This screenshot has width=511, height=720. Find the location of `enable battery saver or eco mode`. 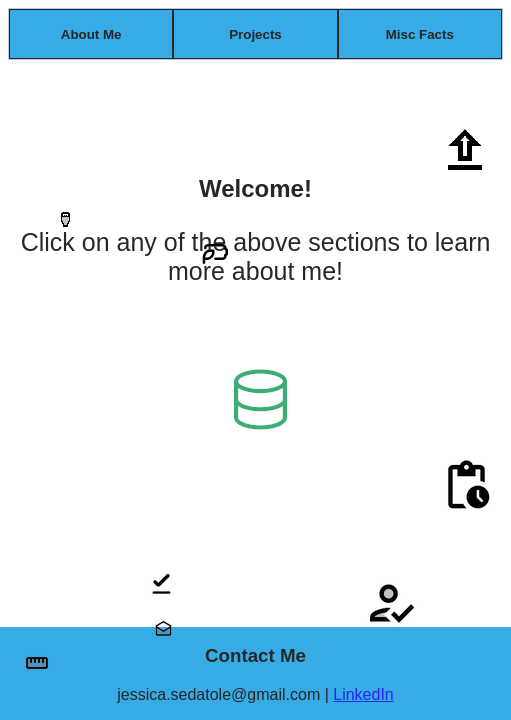

enable battery saver or eco mode is located at coordinates (216, 252).